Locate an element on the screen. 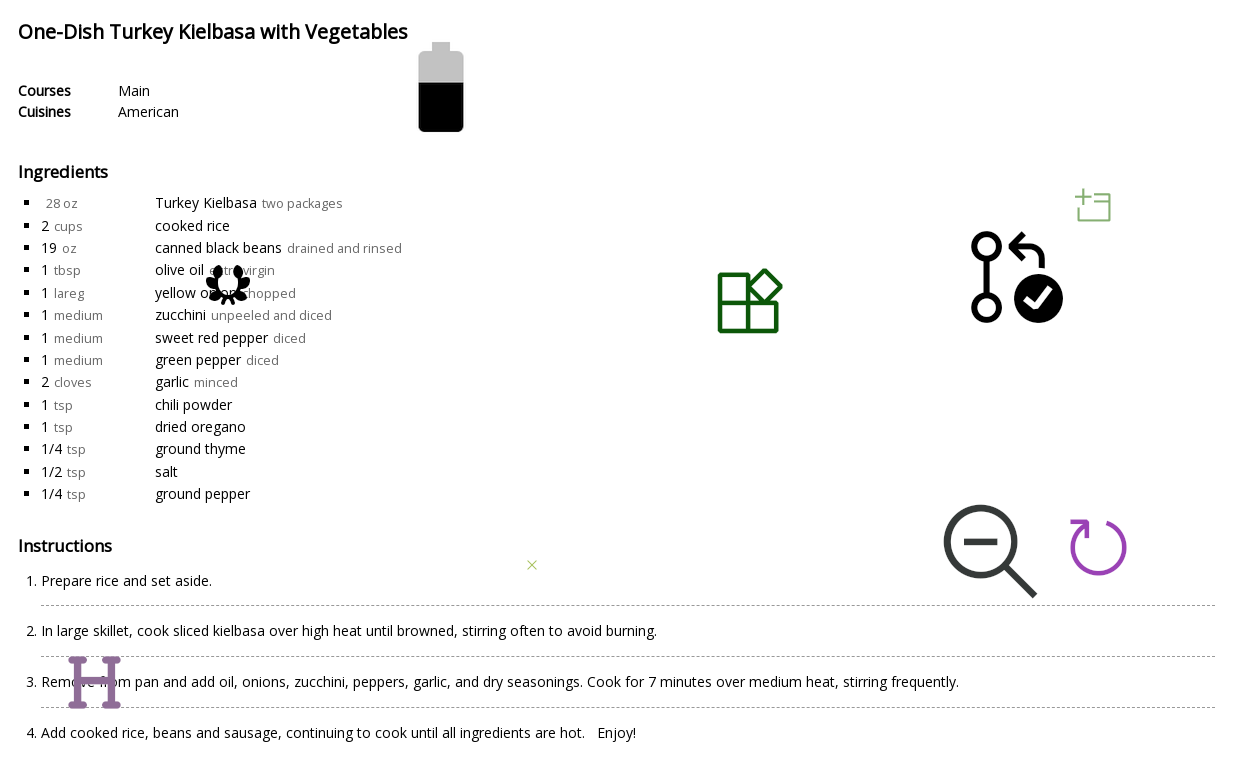  browse and install extensions is located at coordinates (750, 300).